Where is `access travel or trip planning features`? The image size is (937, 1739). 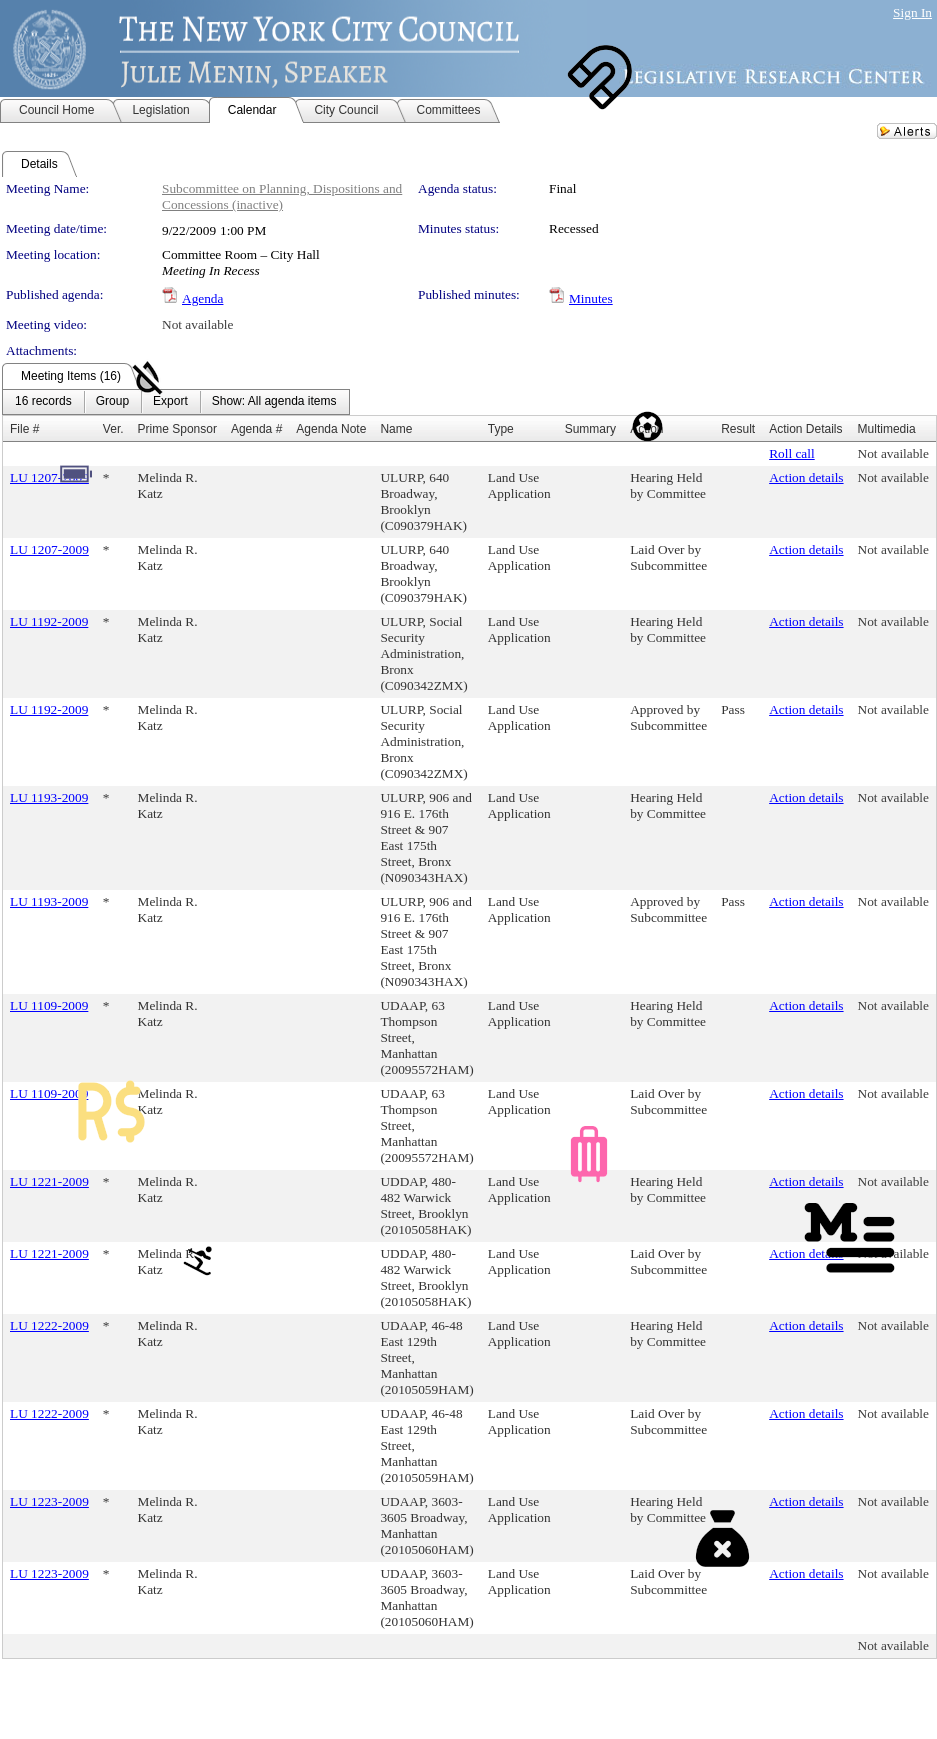 access travel or trip planning features is located at coordinates (589, 1155).